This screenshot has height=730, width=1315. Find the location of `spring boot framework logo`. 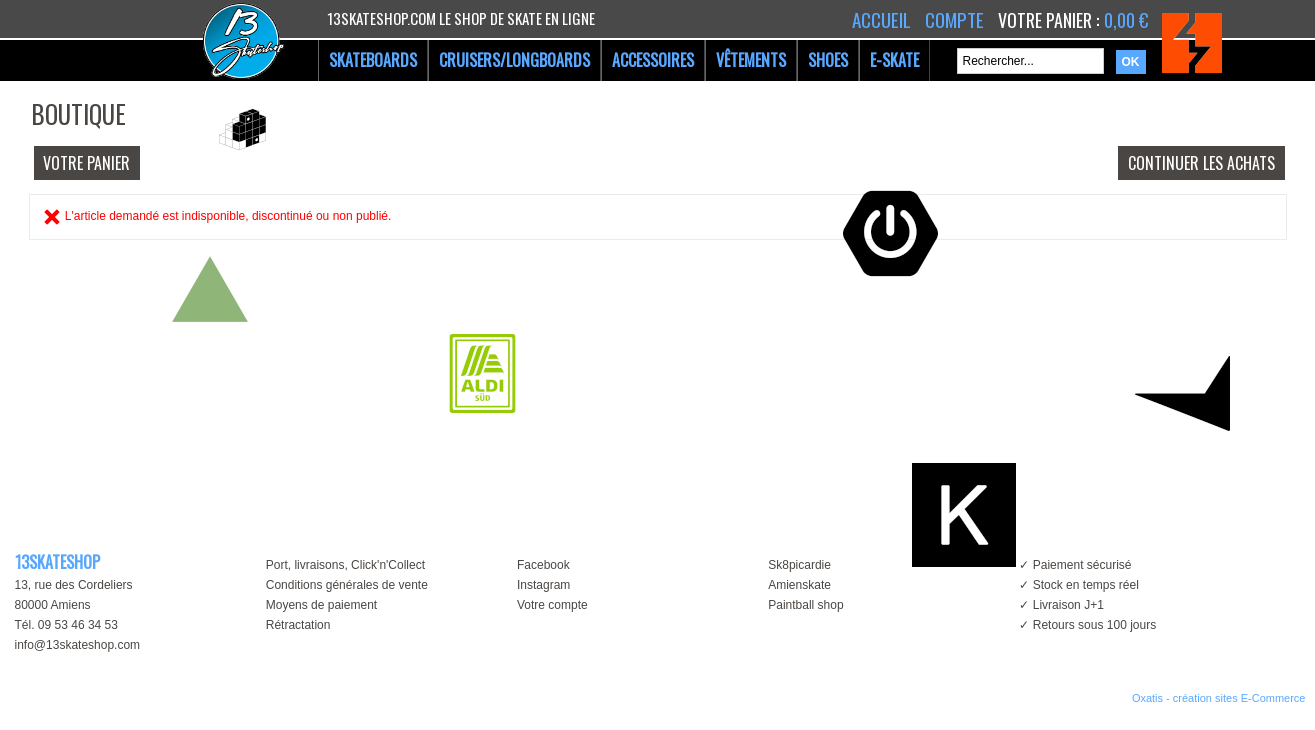

spring boot framework logo is located at coordinates (890, 233).